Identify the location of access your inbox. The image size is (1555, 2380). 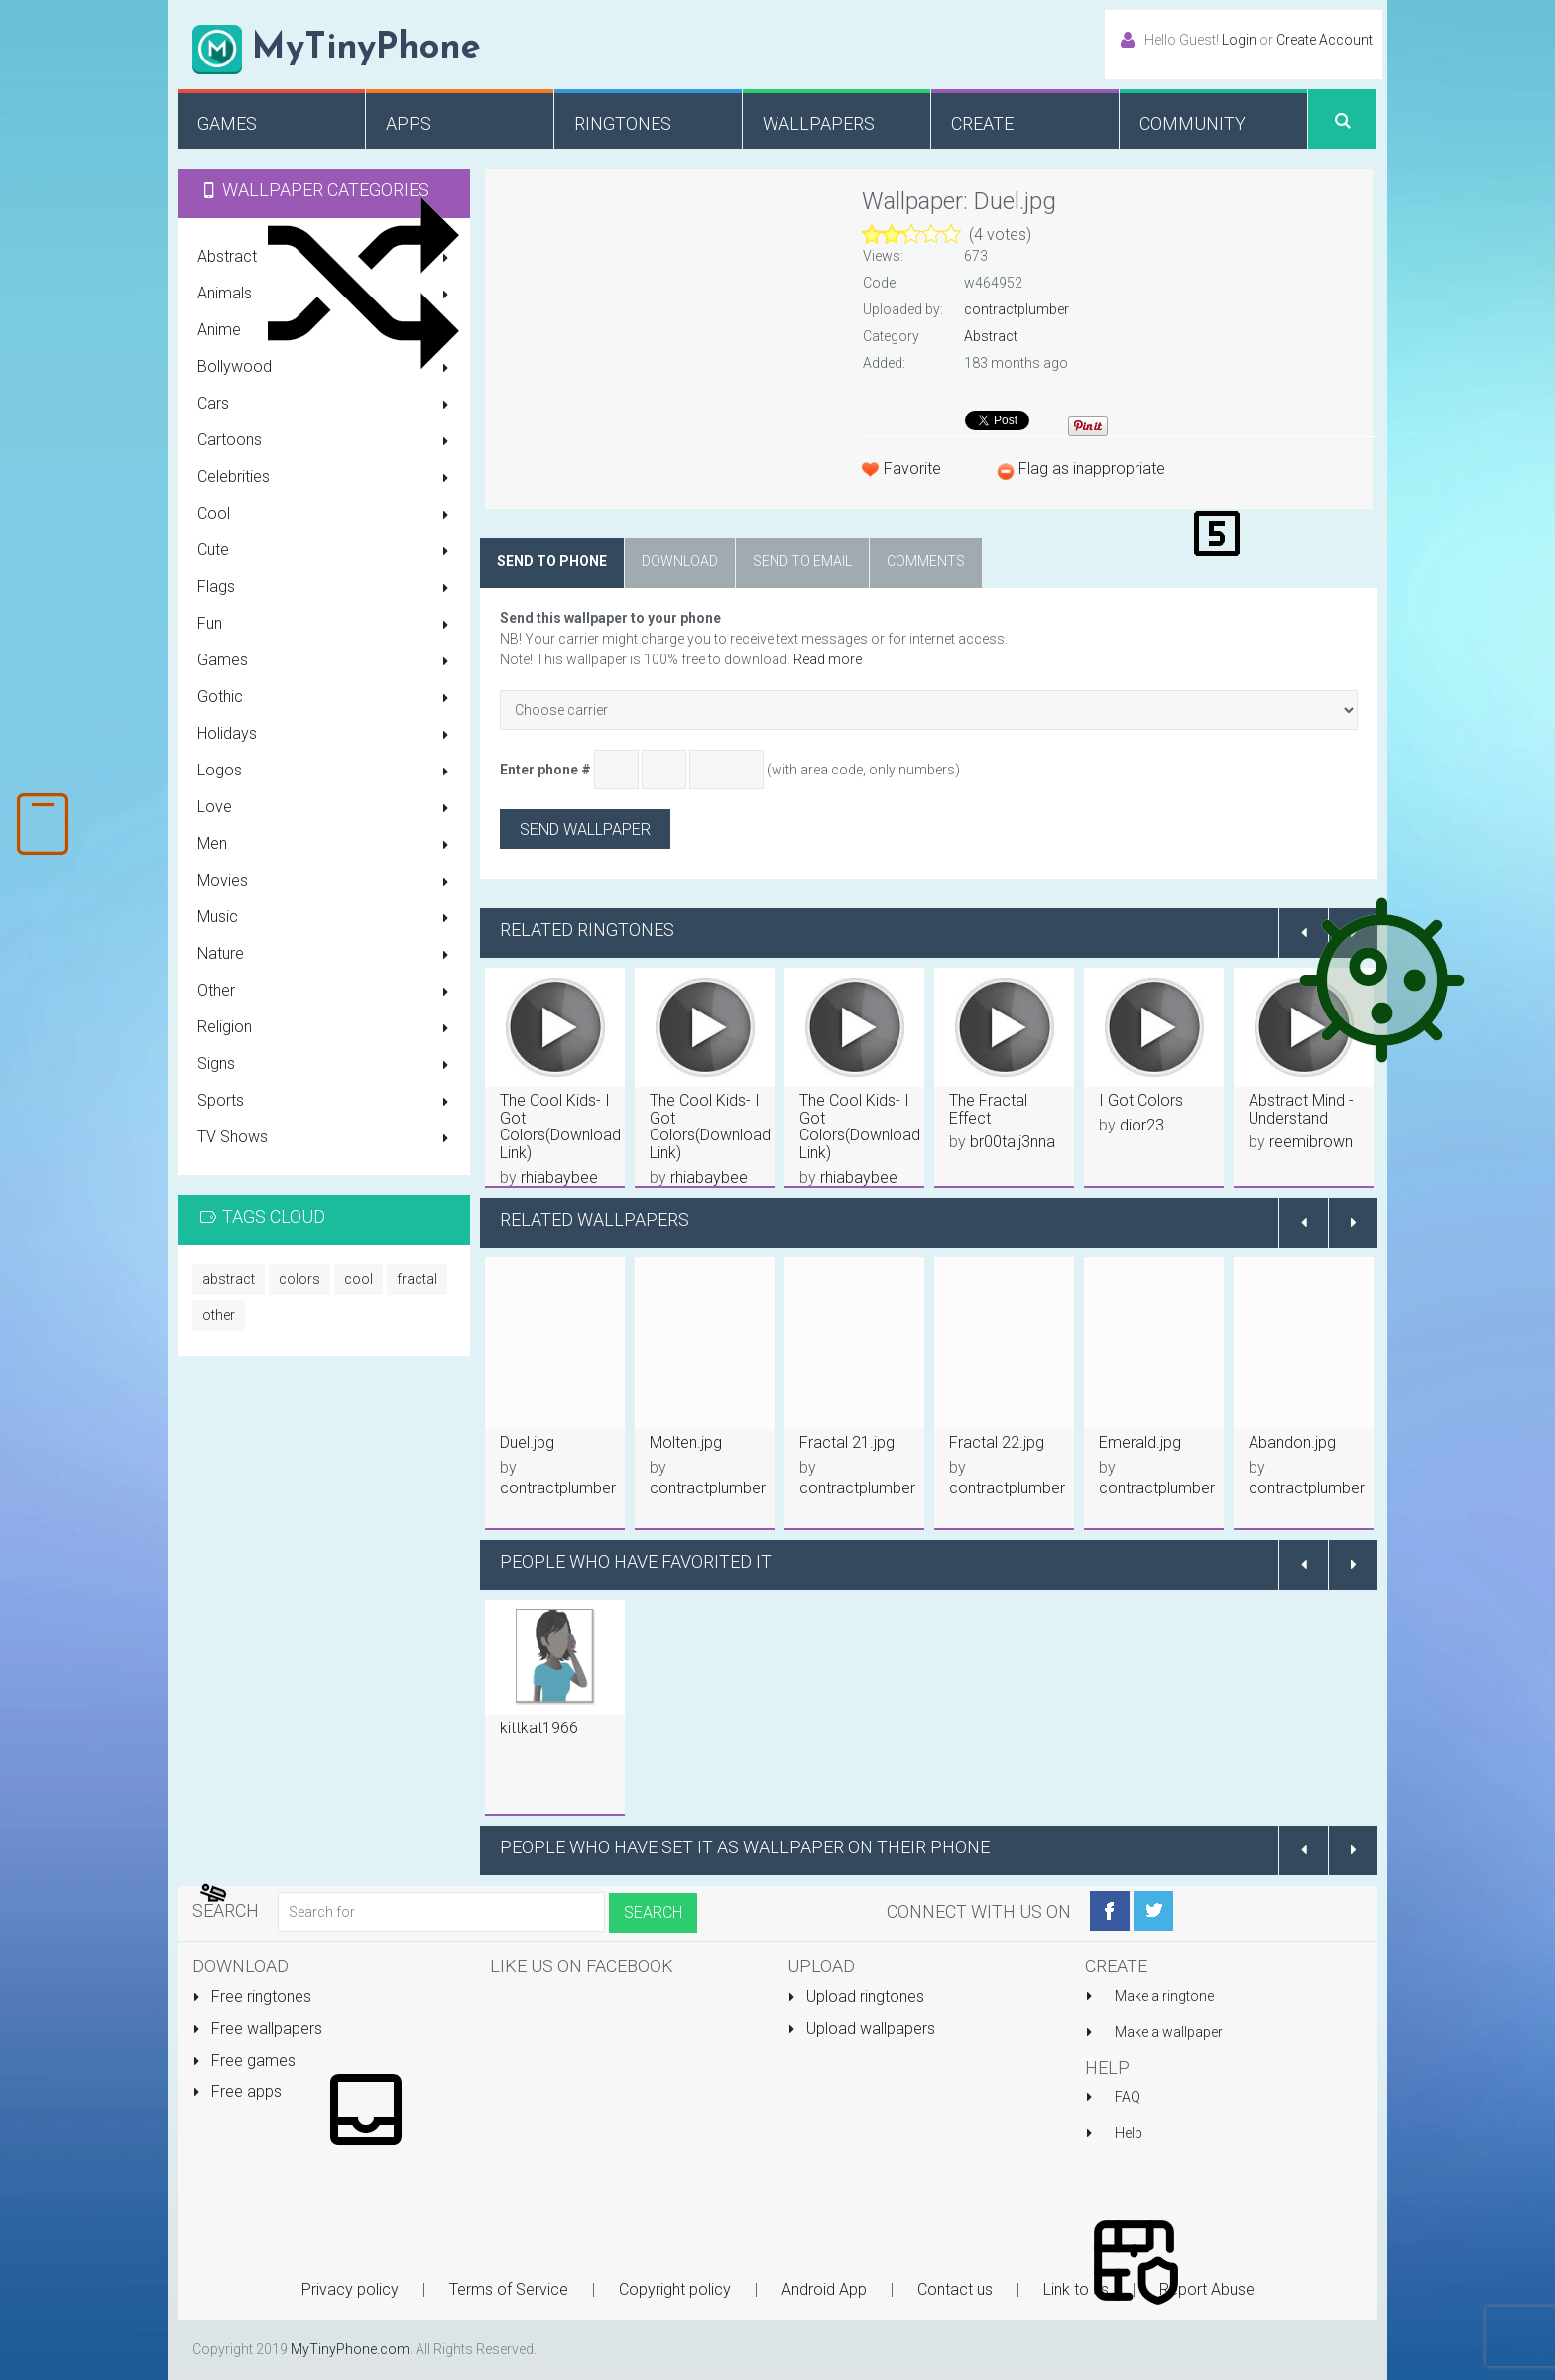
(366, 2109).